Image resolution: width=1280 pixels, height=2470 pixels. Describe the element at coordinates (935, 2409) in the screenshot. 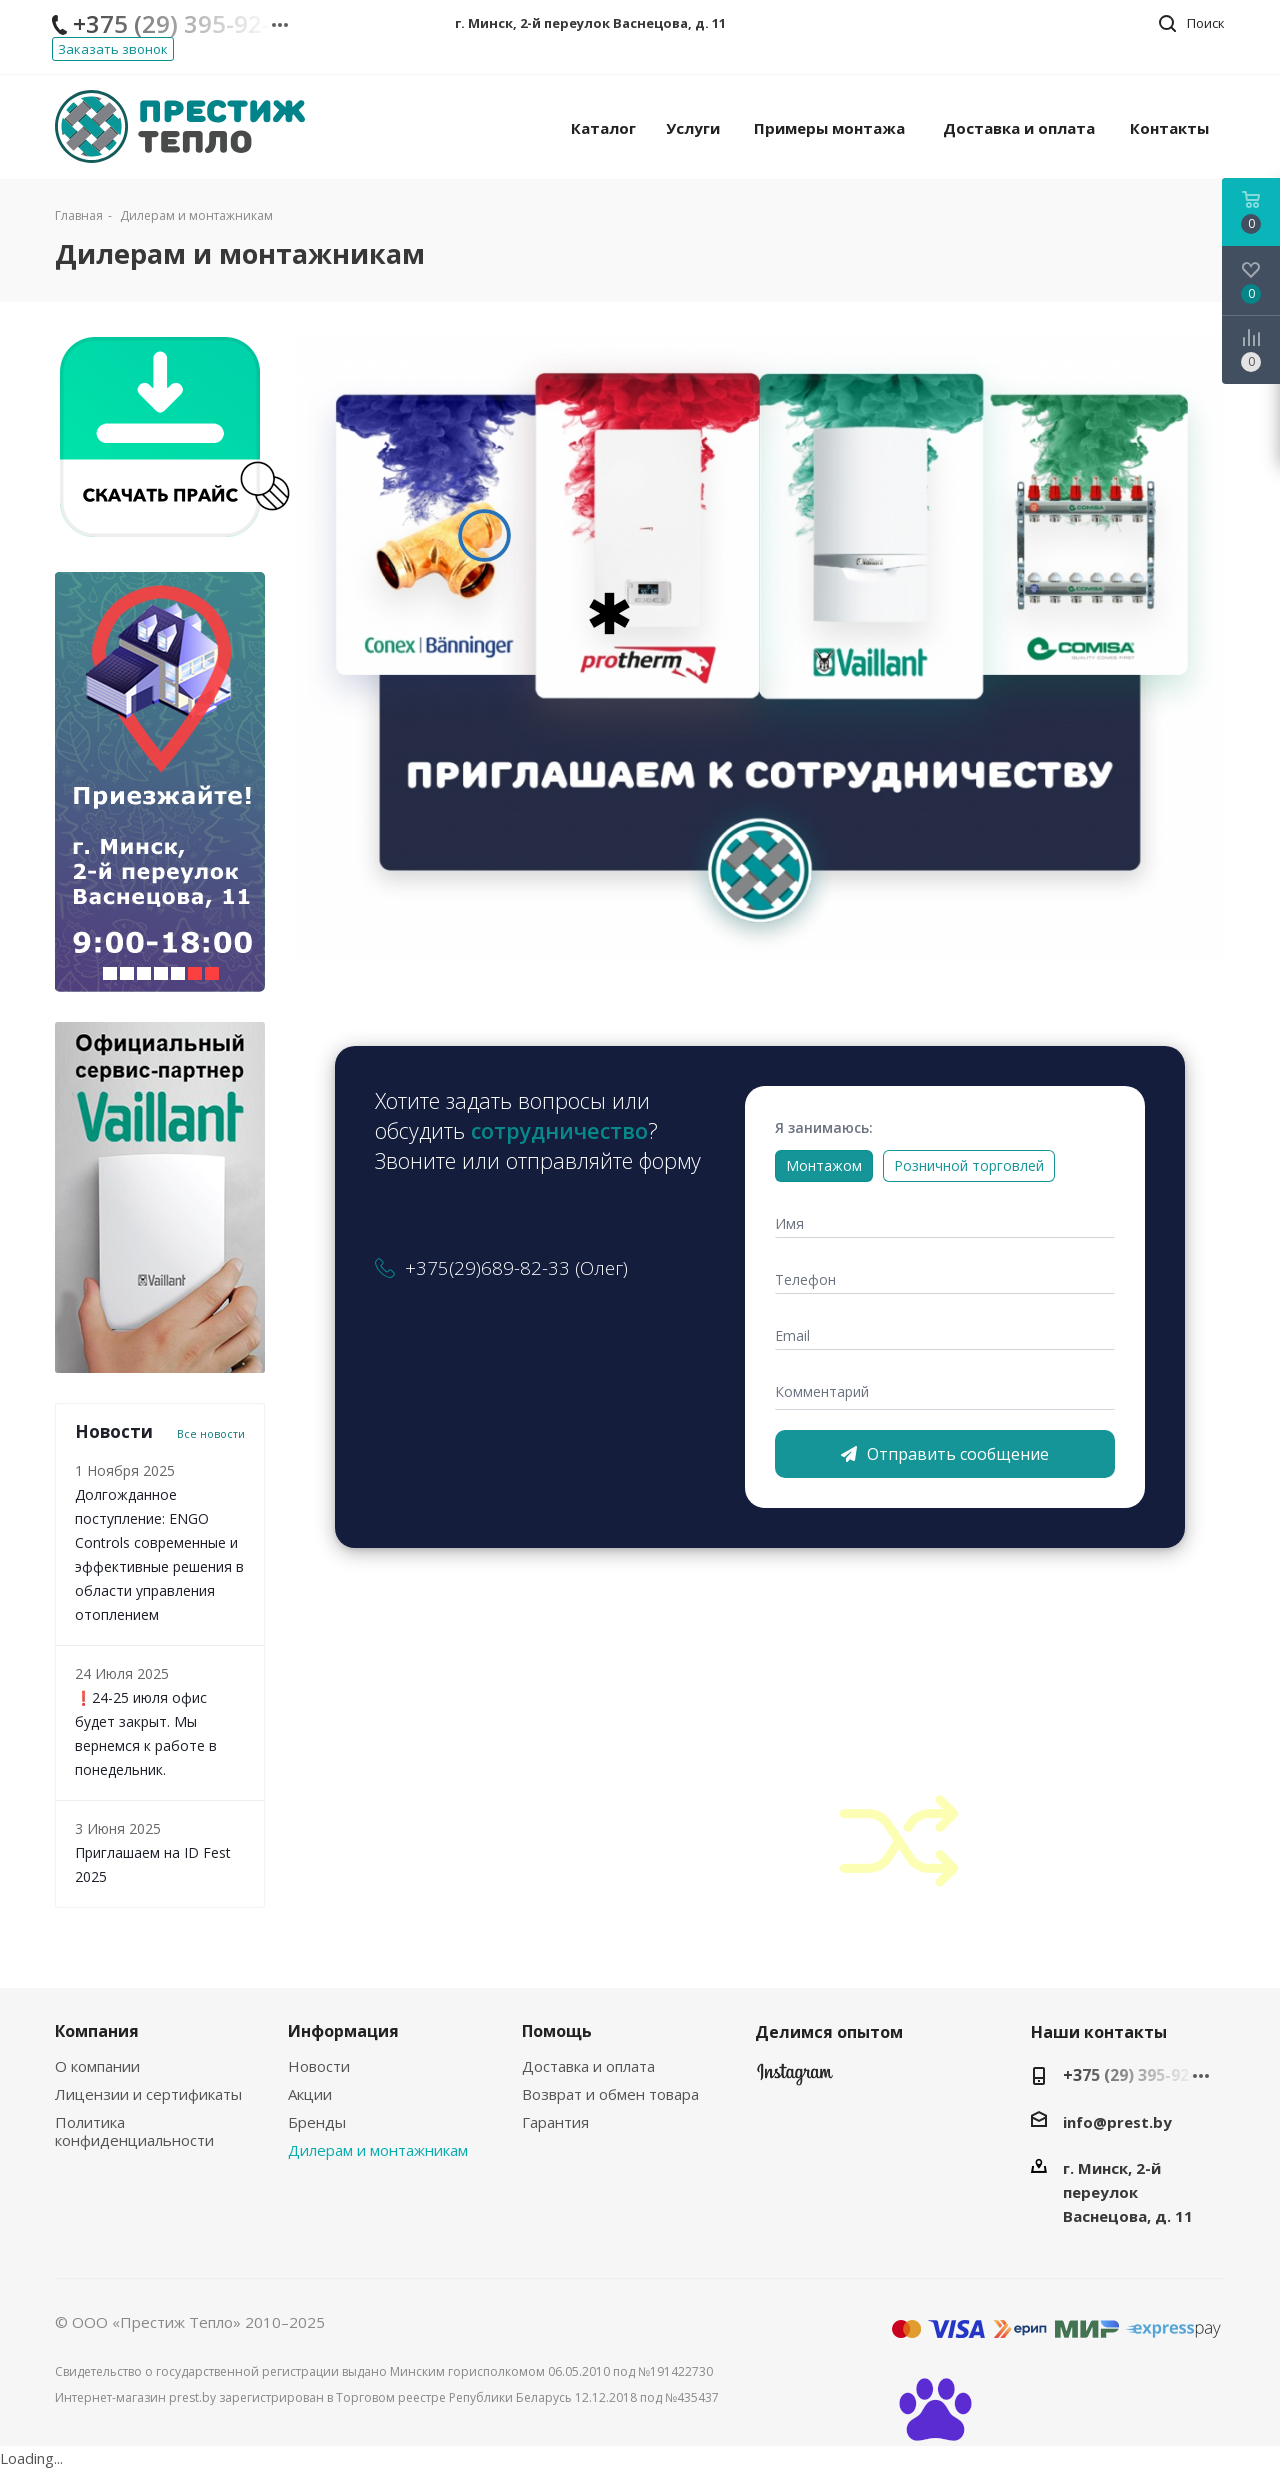

I see `access pet-related features or settings` at that location.